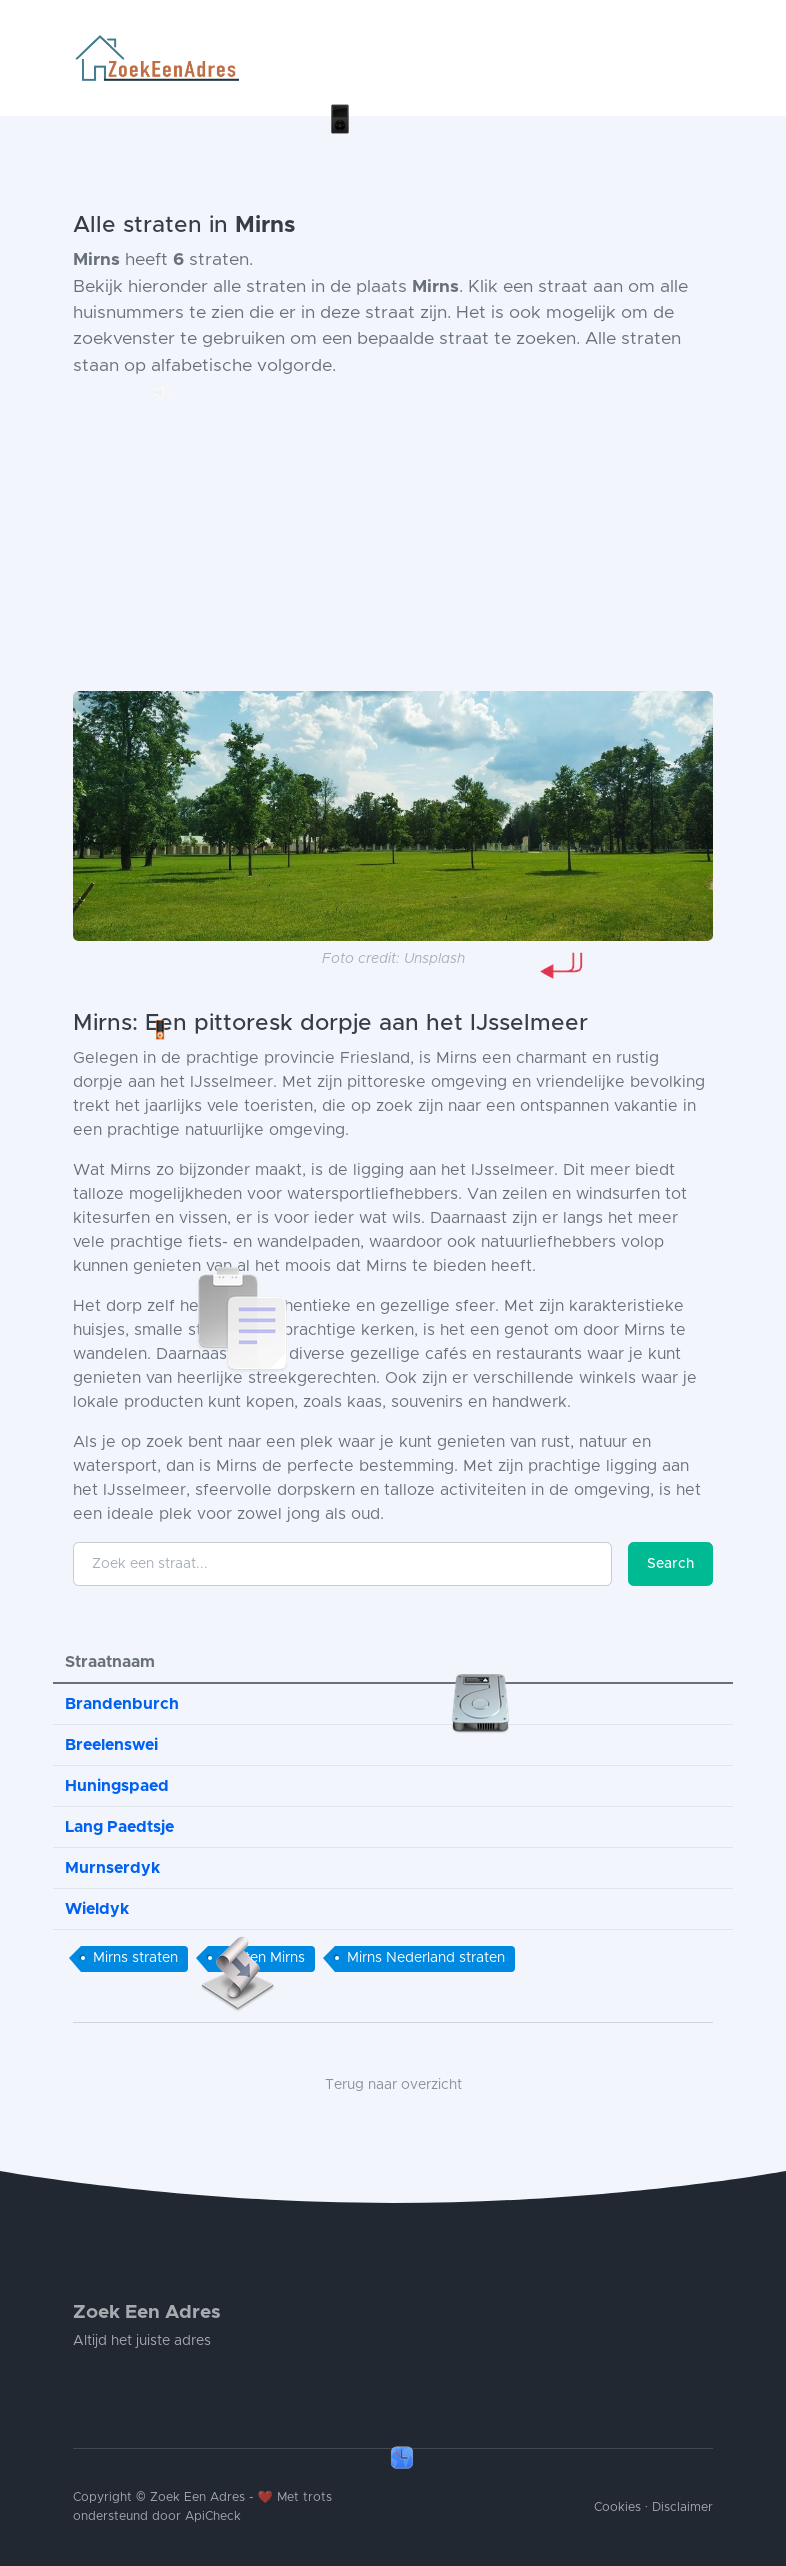 This screenshot has height=2566, width=786. I want to click on iPod nano device connected, so click(160, 1030).